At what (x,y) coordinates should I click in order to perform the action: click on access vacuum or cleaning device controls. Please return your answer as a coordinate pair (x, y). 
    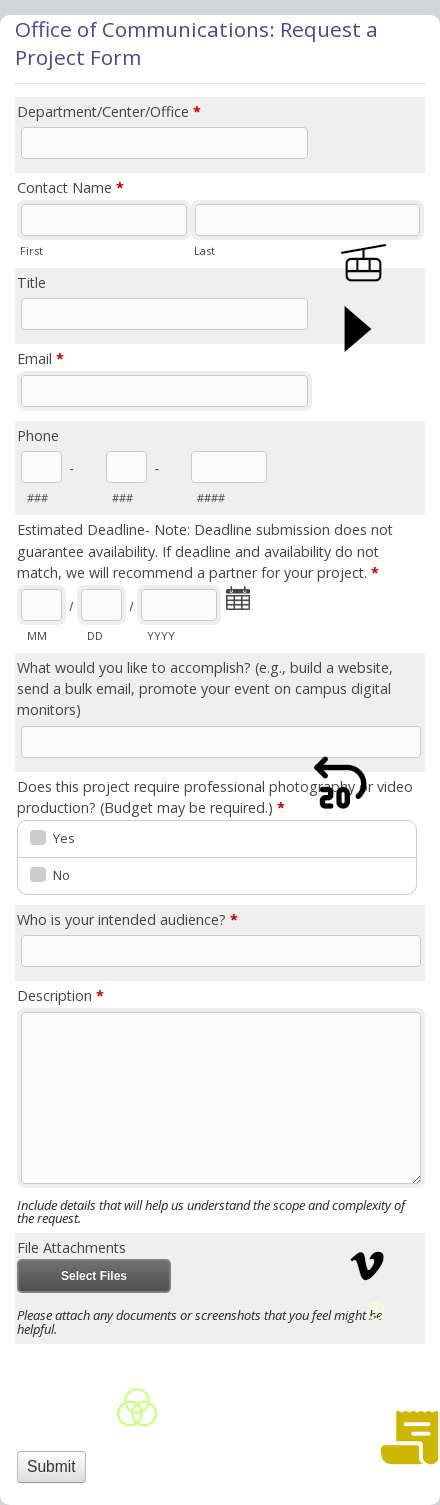
    Looking at the image, I should click on (375, 1311).